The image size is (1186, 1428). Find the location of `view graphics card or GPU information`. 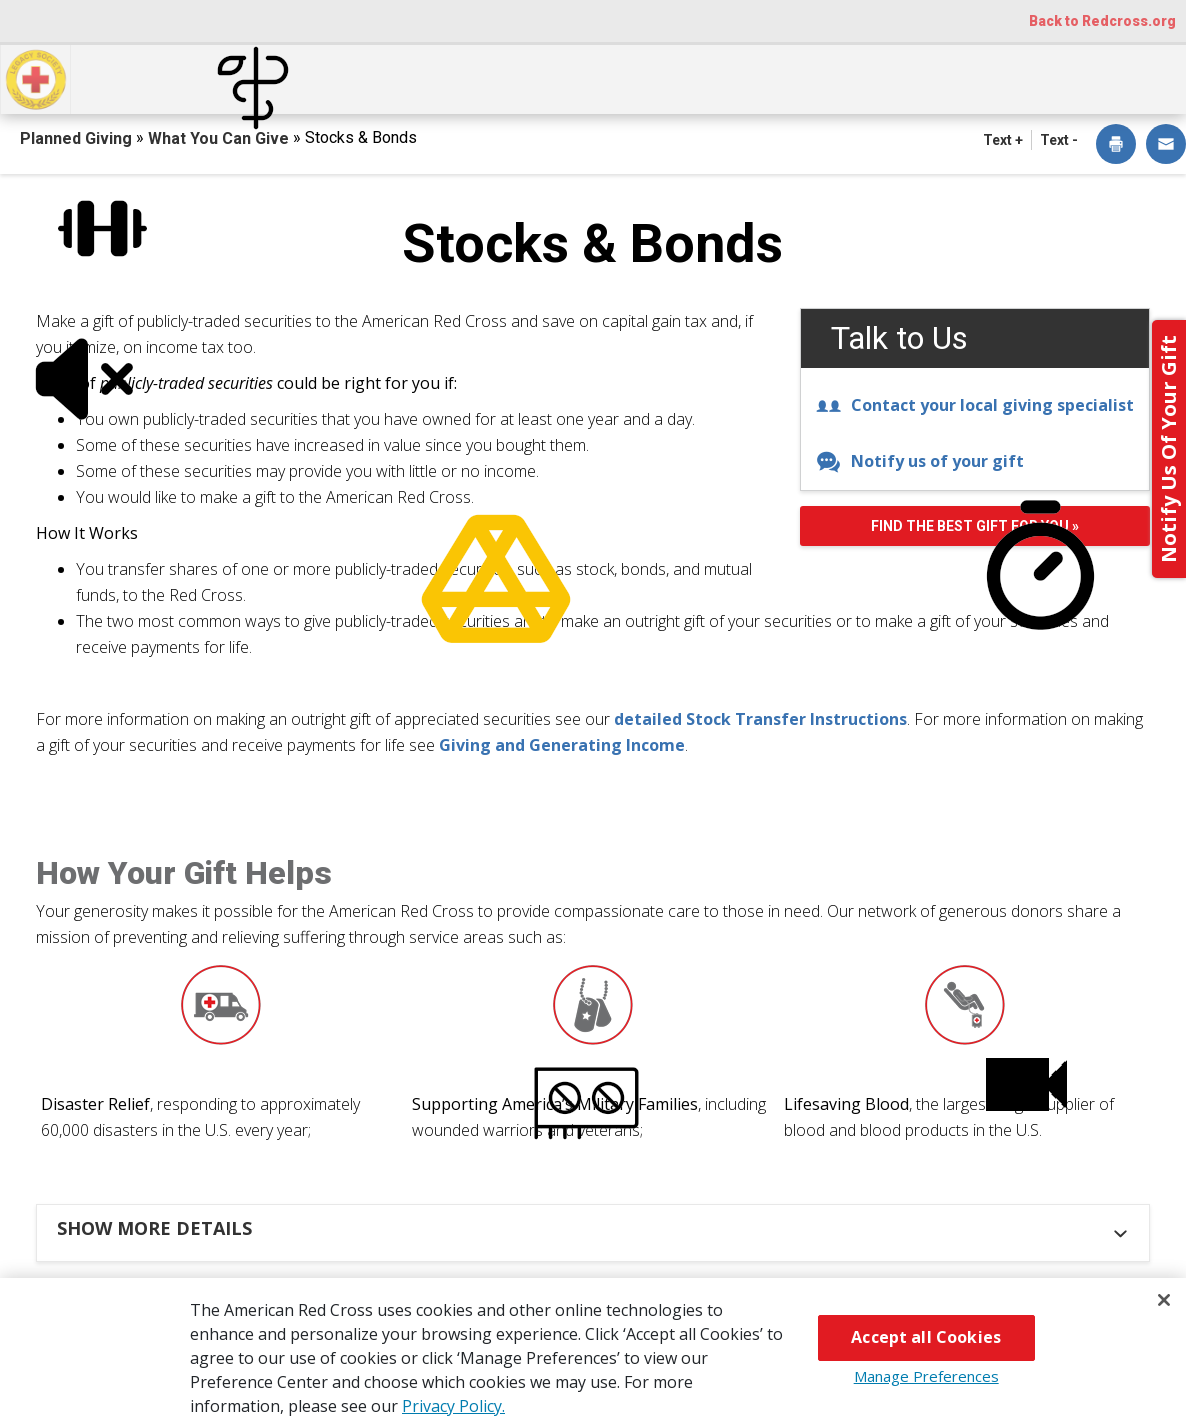

view graphics card or GPU information is located at coordinates (586, 1101).